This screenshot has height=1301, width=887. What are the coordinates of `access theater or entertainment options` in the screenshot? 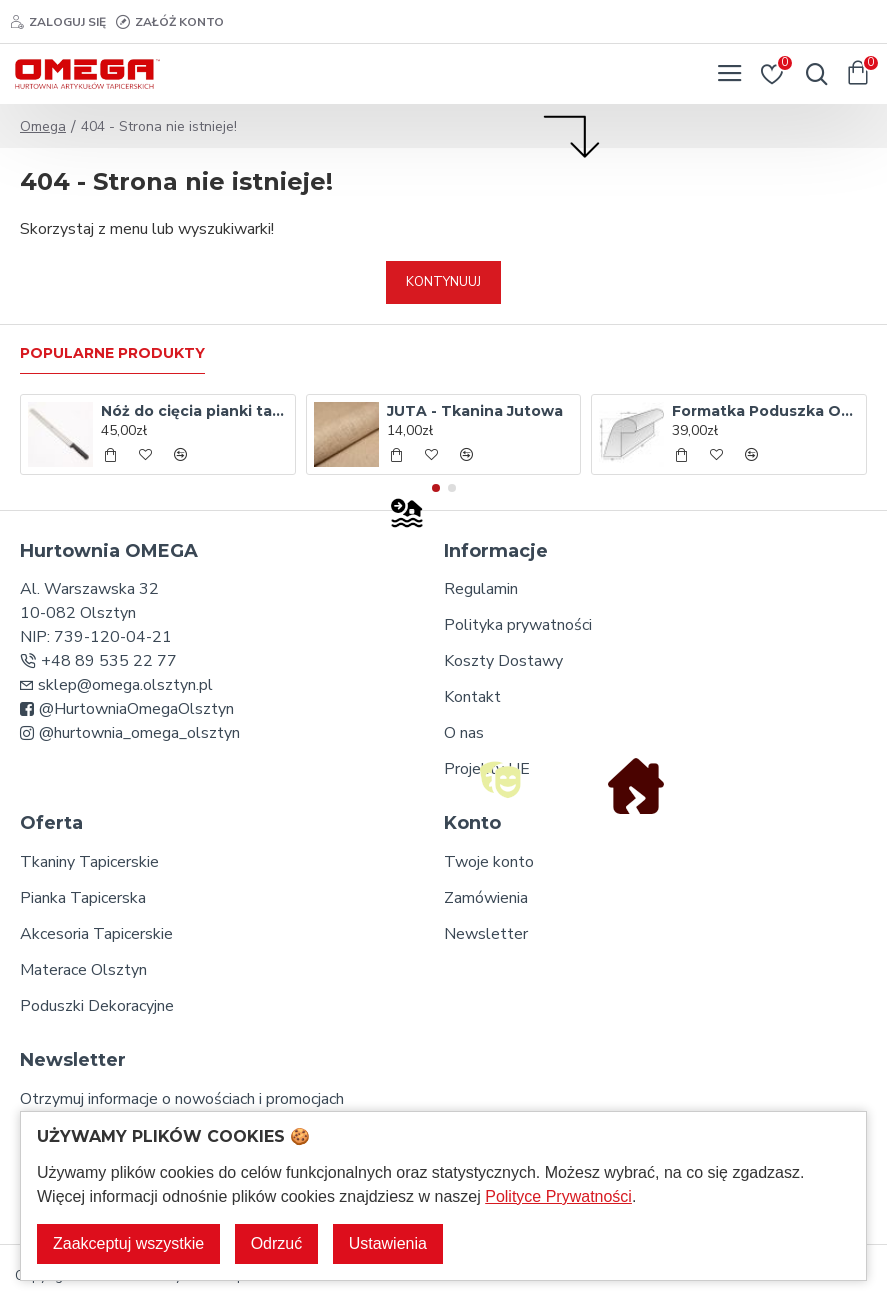 It's located at (501, 780).